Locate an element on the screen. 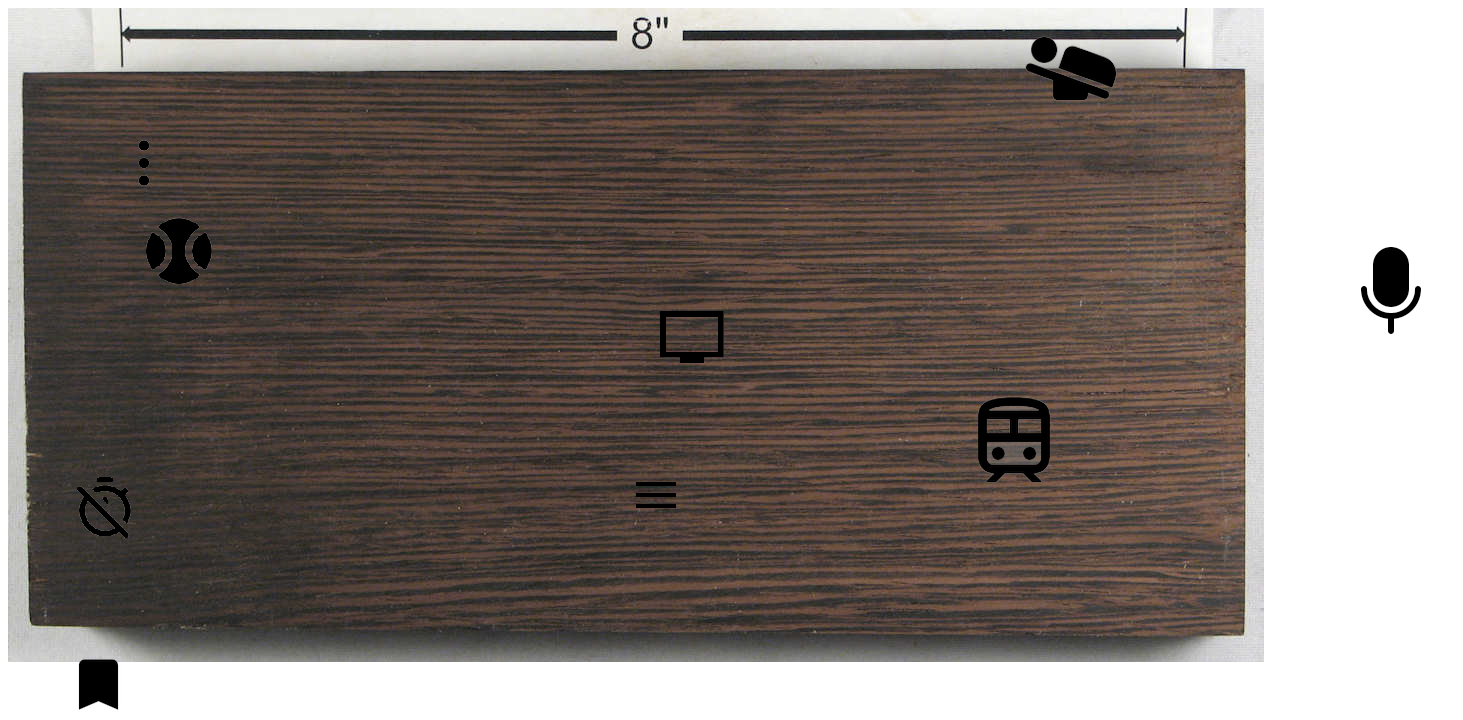 The width and height of the screenshot is (1463, 720). access personal video content is located at coordinates (692, 337).